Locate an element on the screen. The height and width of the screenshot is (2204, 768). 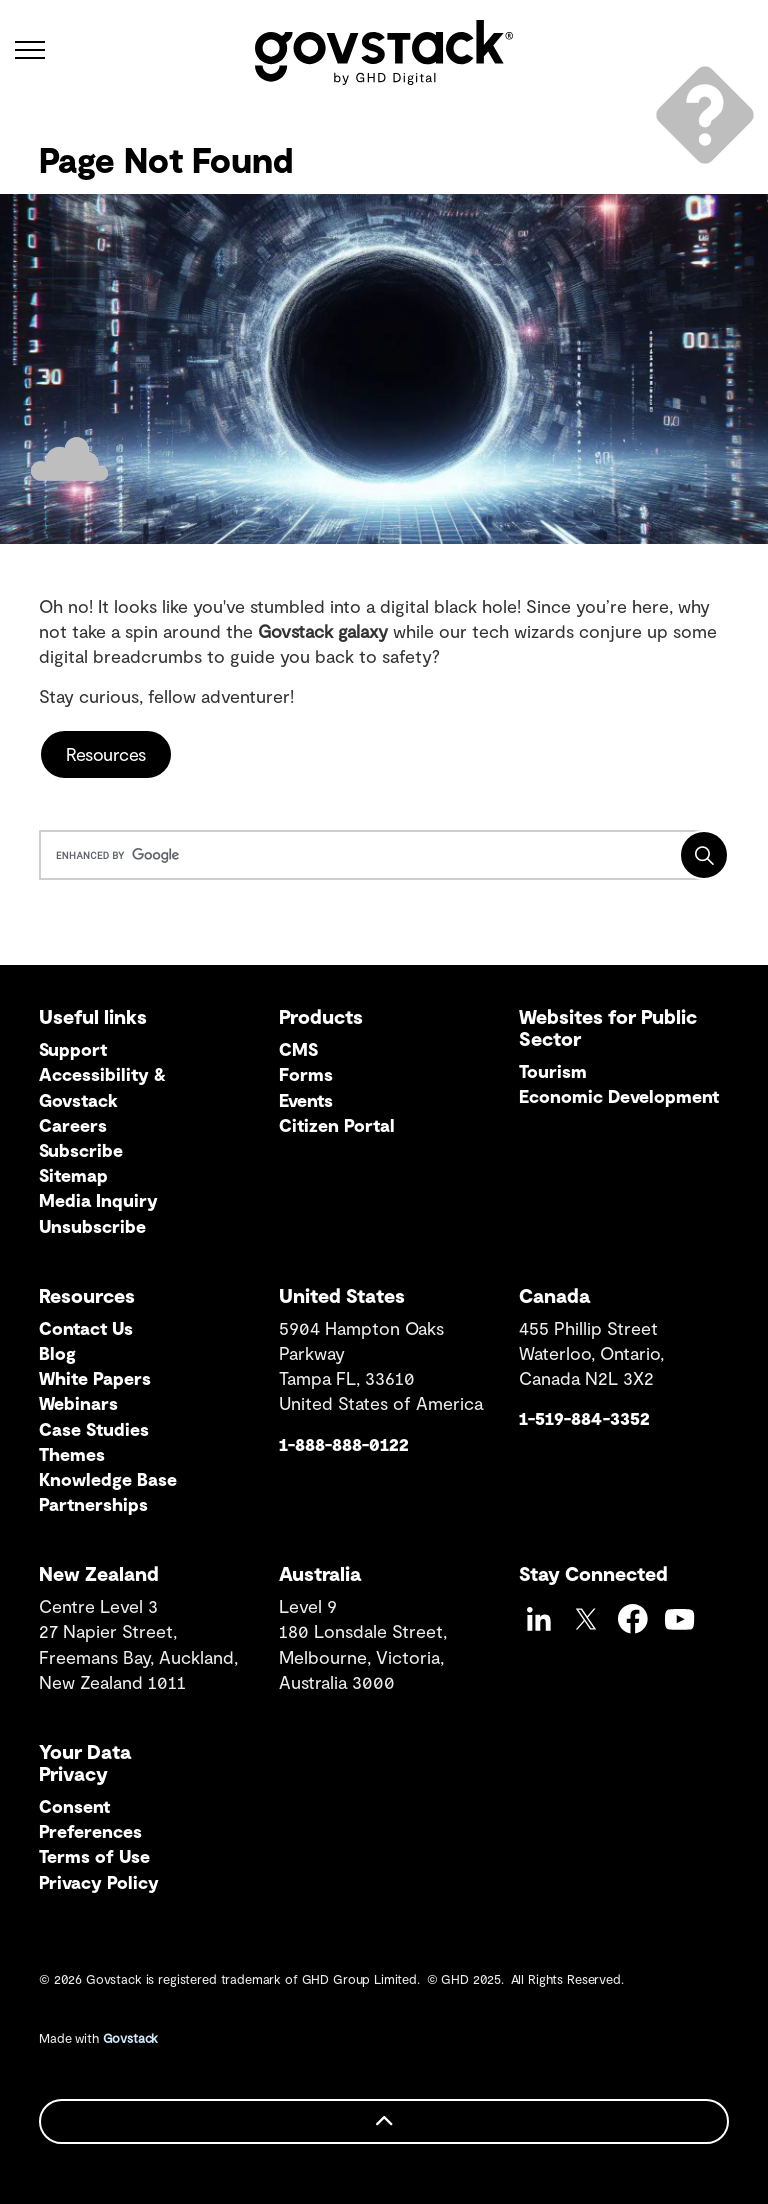
indicates overcast or cloudy weather conditions is located at coordinates (69, 456).